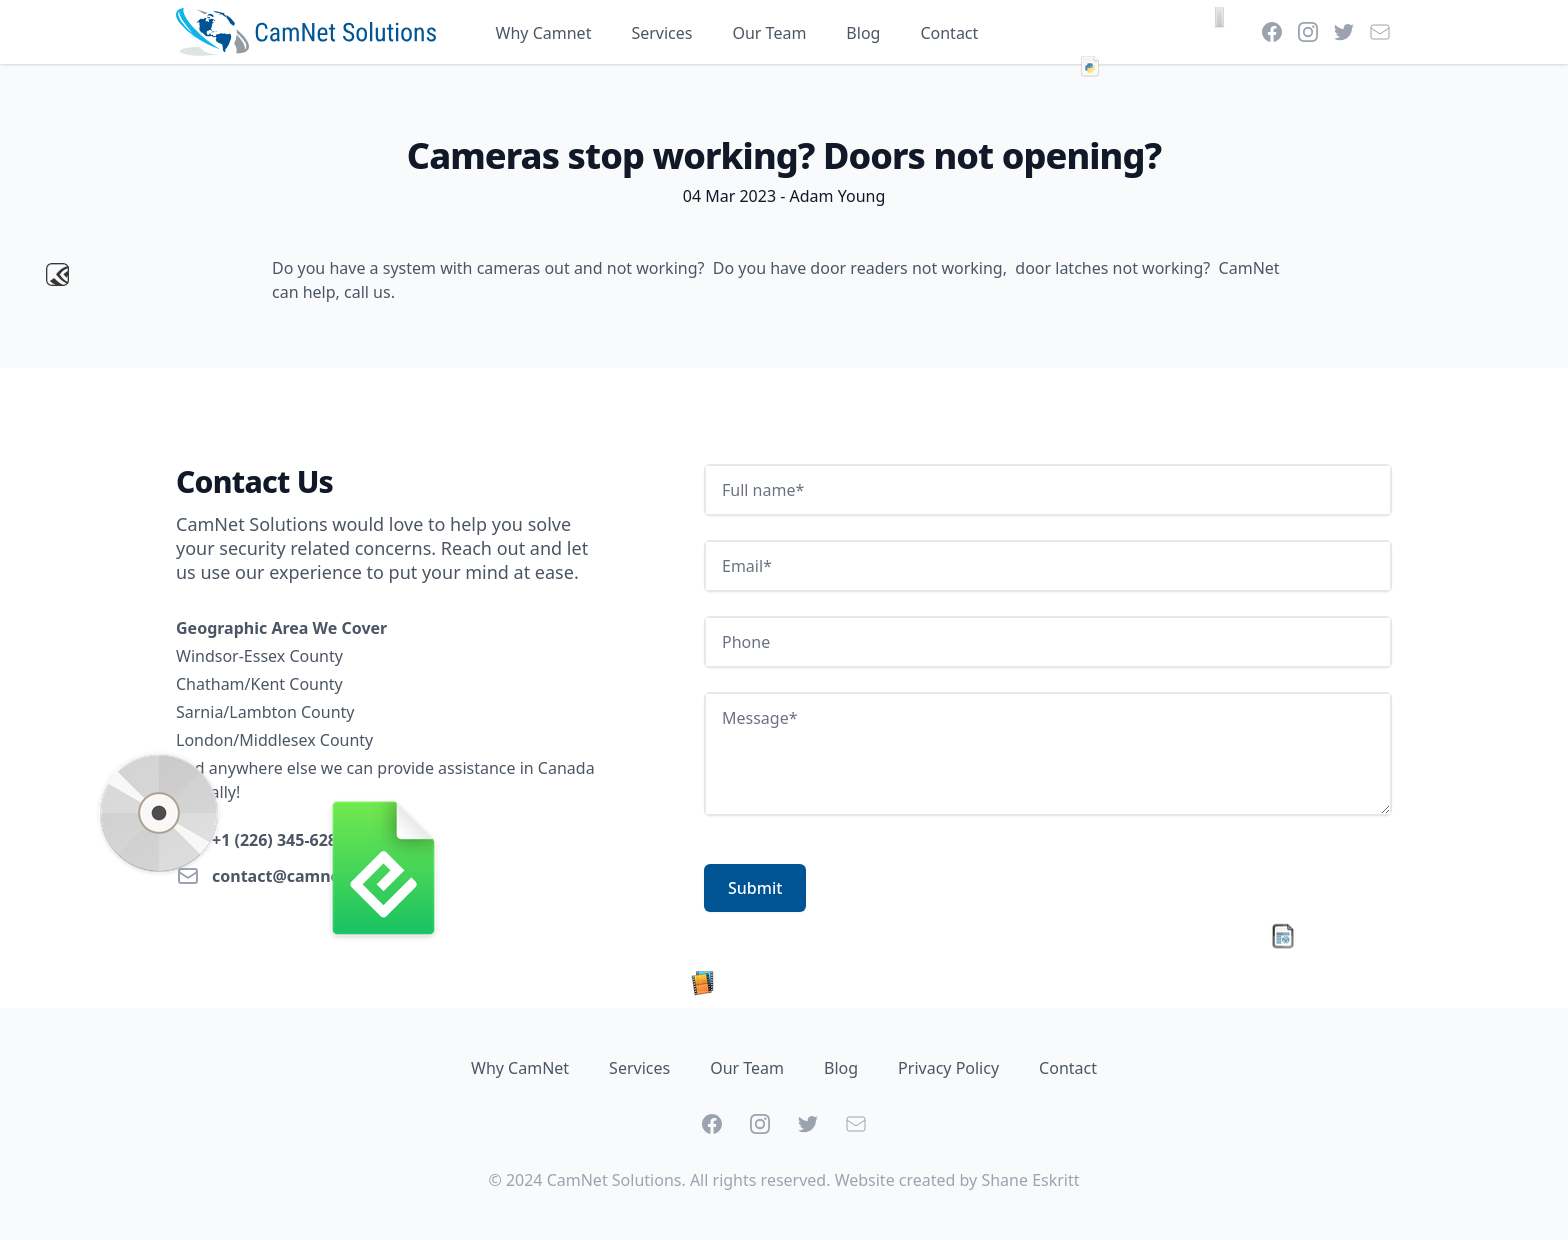 This screenshot has width=1568, height=1240. Describe the element at coordinates (159, 813) in the screenshot. I see `access CD/DVD drive or optical media` at that location.